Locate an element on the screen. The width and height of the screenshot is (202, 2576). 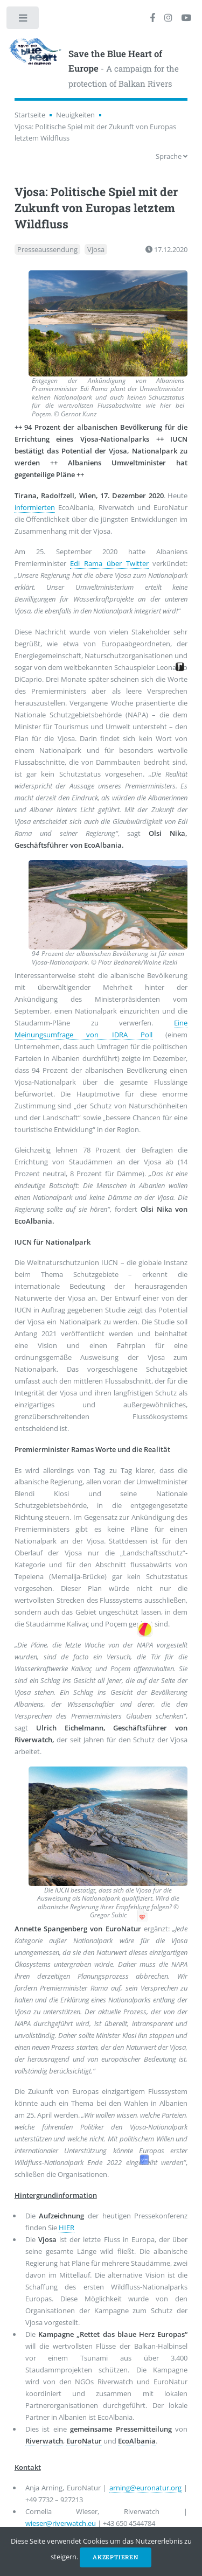
launch The Long Dark game is located at coordinates (180, 667).